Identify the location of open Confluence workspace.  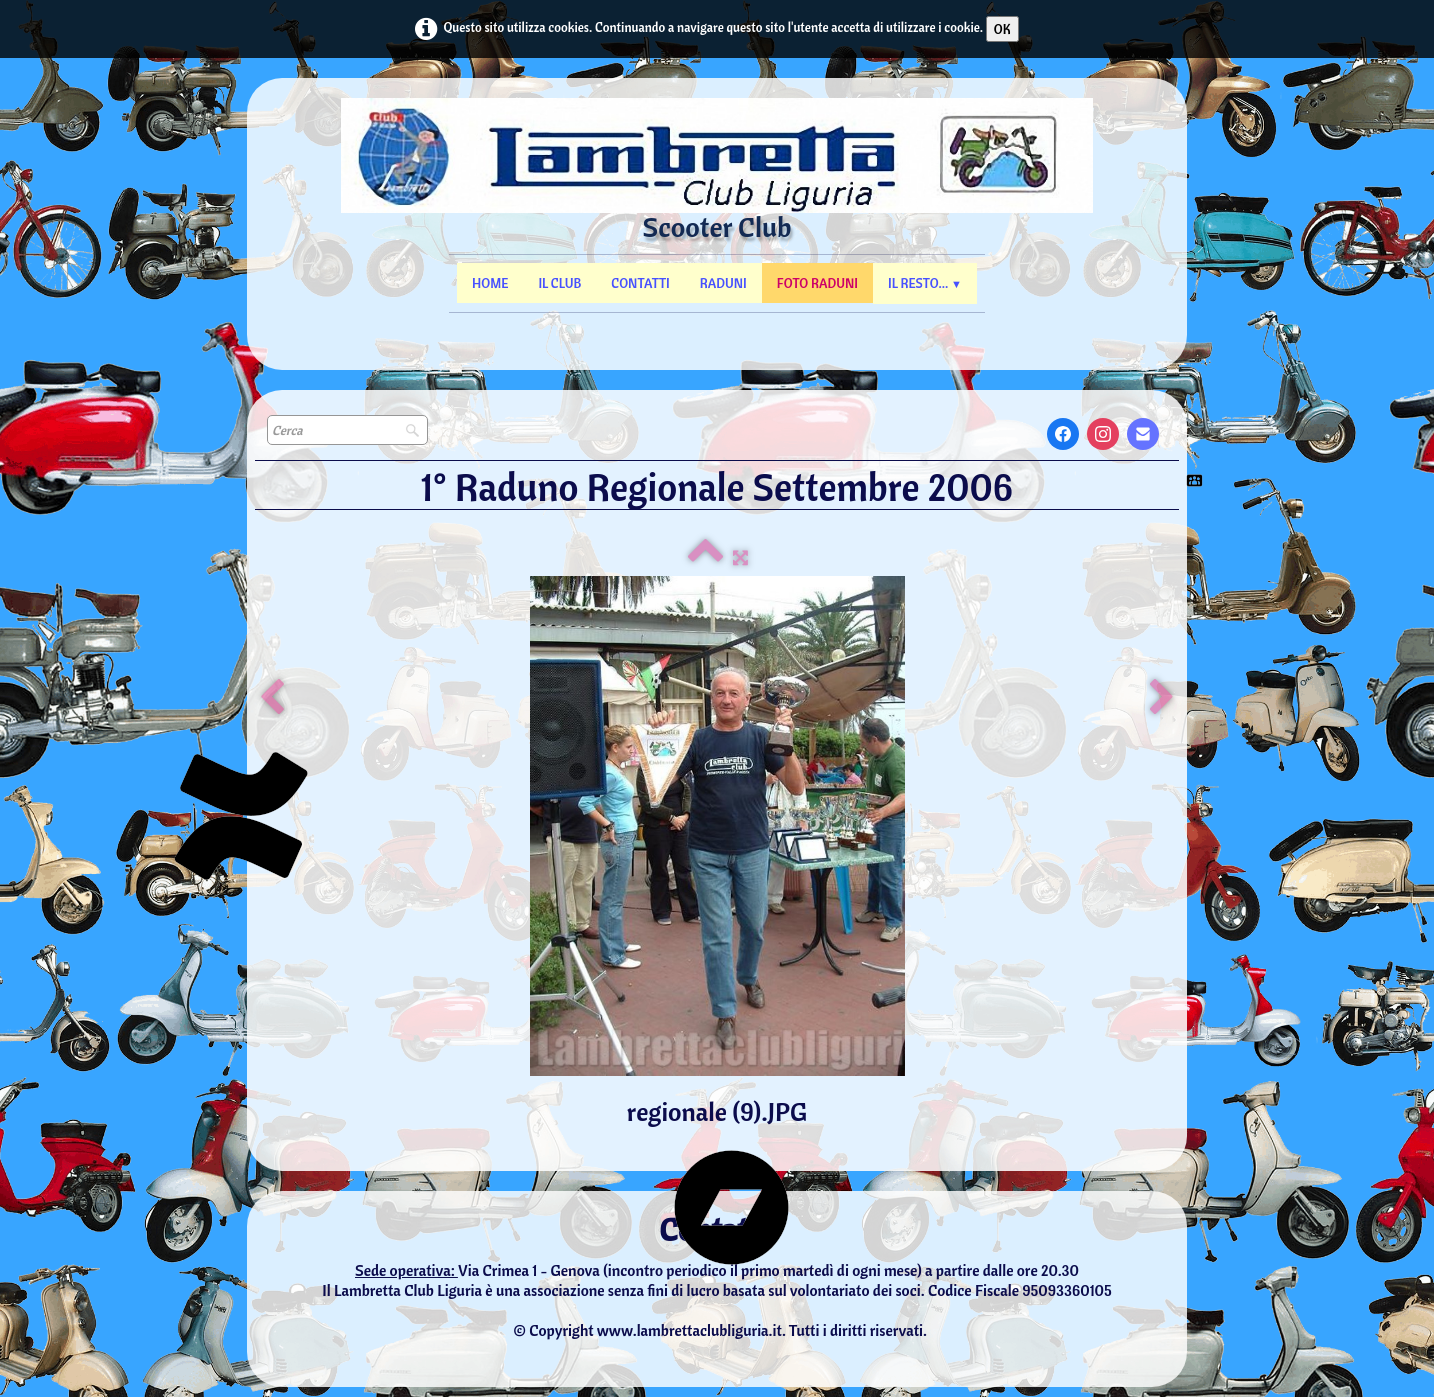
(241, 816).